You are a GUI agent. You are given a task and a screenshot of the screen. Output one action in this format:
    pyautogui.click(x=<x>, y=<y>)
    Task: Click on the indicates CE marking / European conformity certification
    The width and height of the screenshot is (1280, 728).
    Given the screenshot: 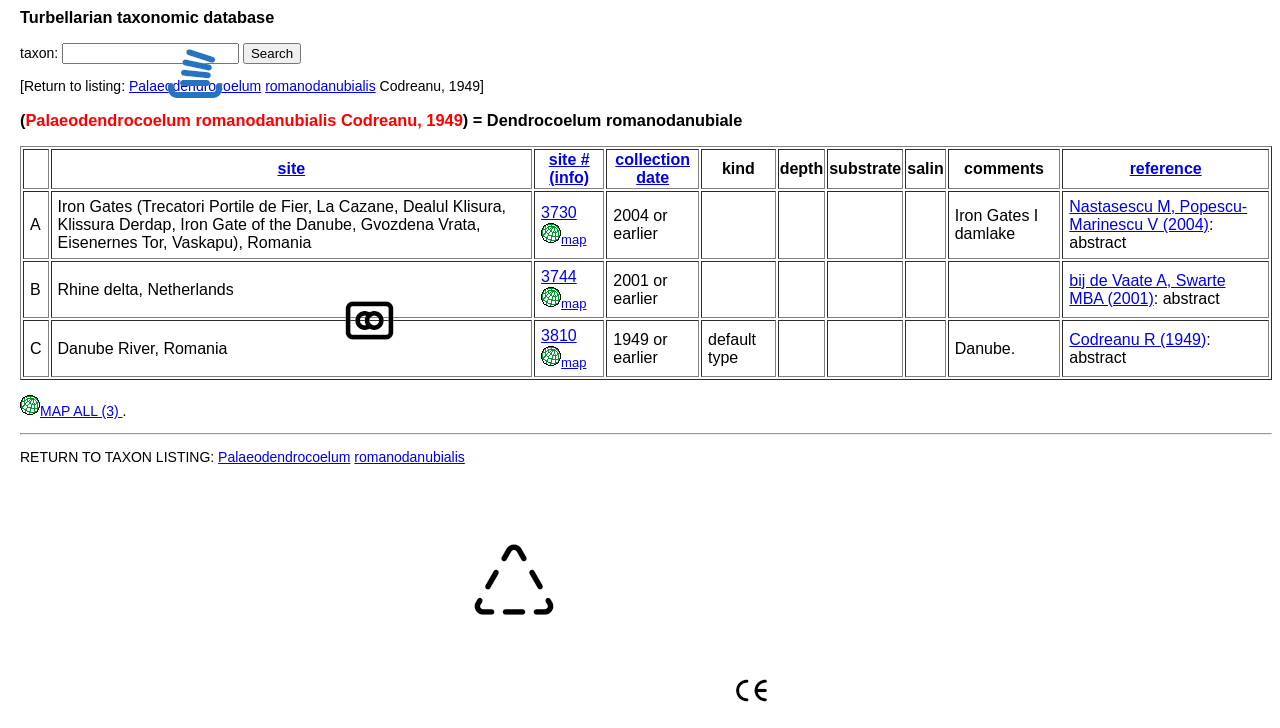 What is the action you would take?
    pyautogui.click(x=751, y=690)
    